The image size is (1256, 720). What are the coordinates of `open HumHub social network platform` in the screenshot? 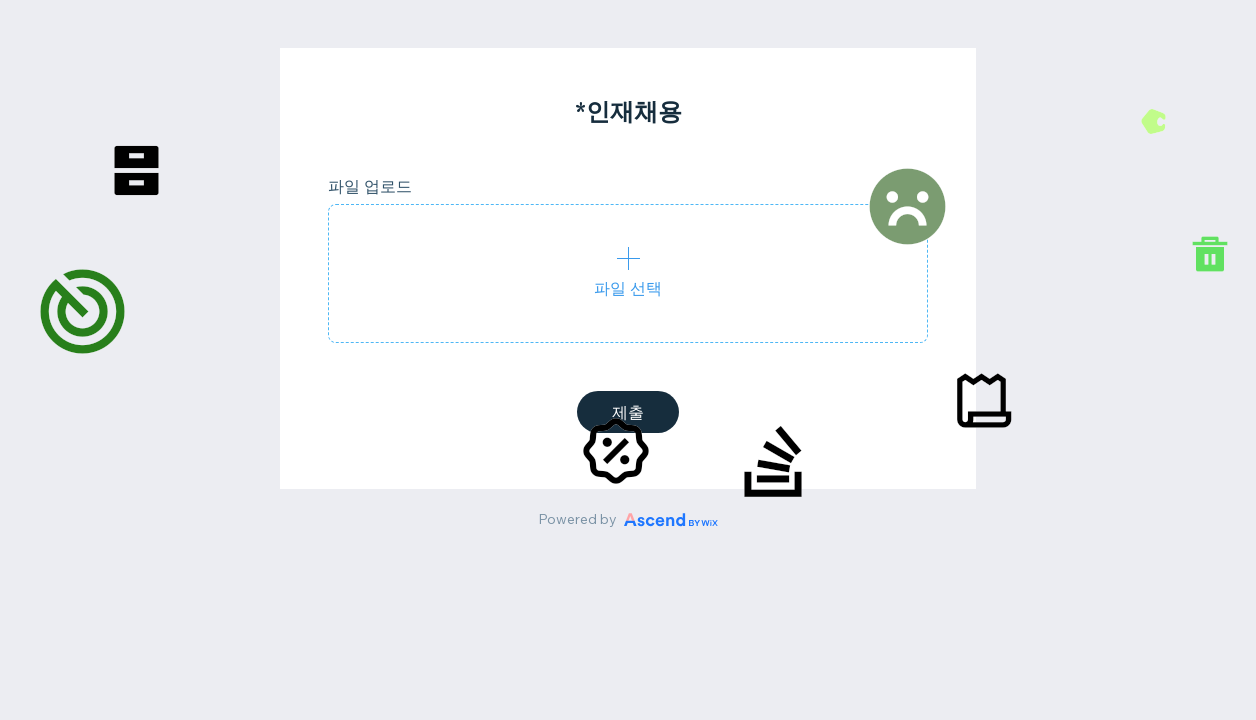 It's located at (1153, 121).